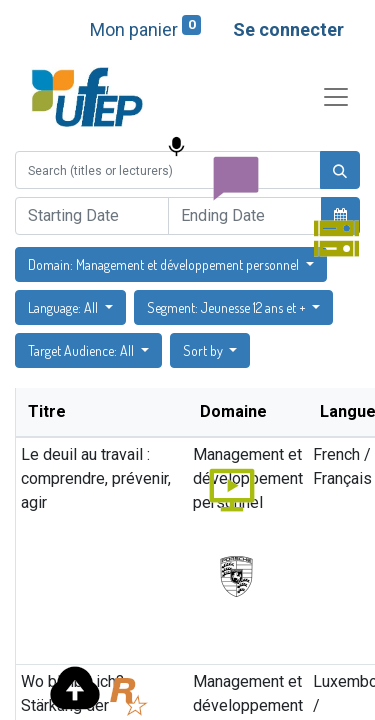 This screenshot has height=720, width=375. Describe the element at coordinates (236, 177) in the screenshot. I see `open chat or messaging` at that location.